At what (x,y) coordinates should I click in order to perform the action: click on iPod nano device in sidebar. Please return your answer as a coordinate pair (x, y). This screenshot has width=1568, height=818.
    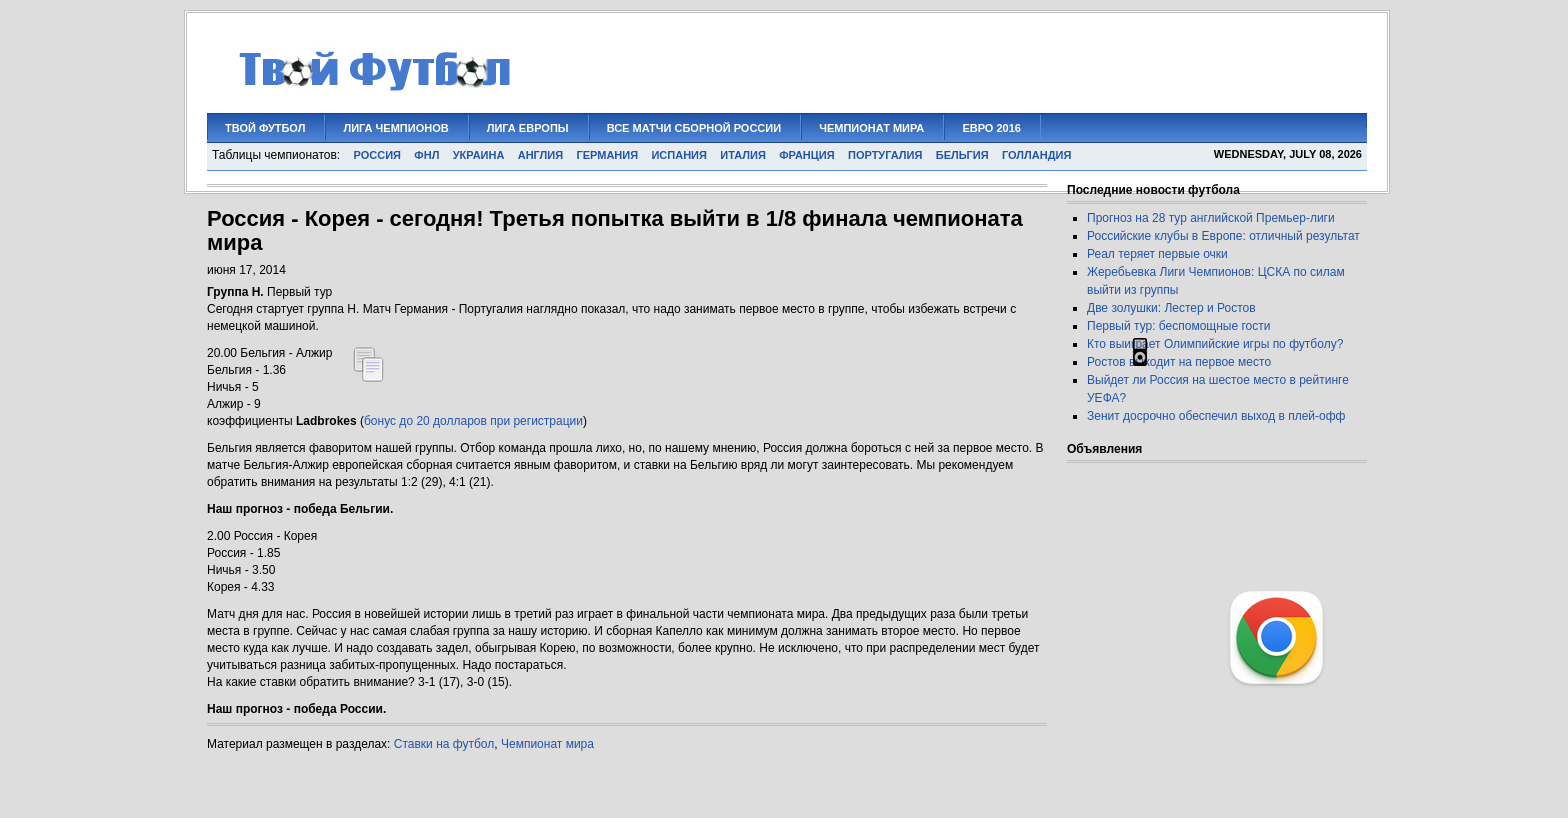
    Looking at the image, I should click on (1140, 352).